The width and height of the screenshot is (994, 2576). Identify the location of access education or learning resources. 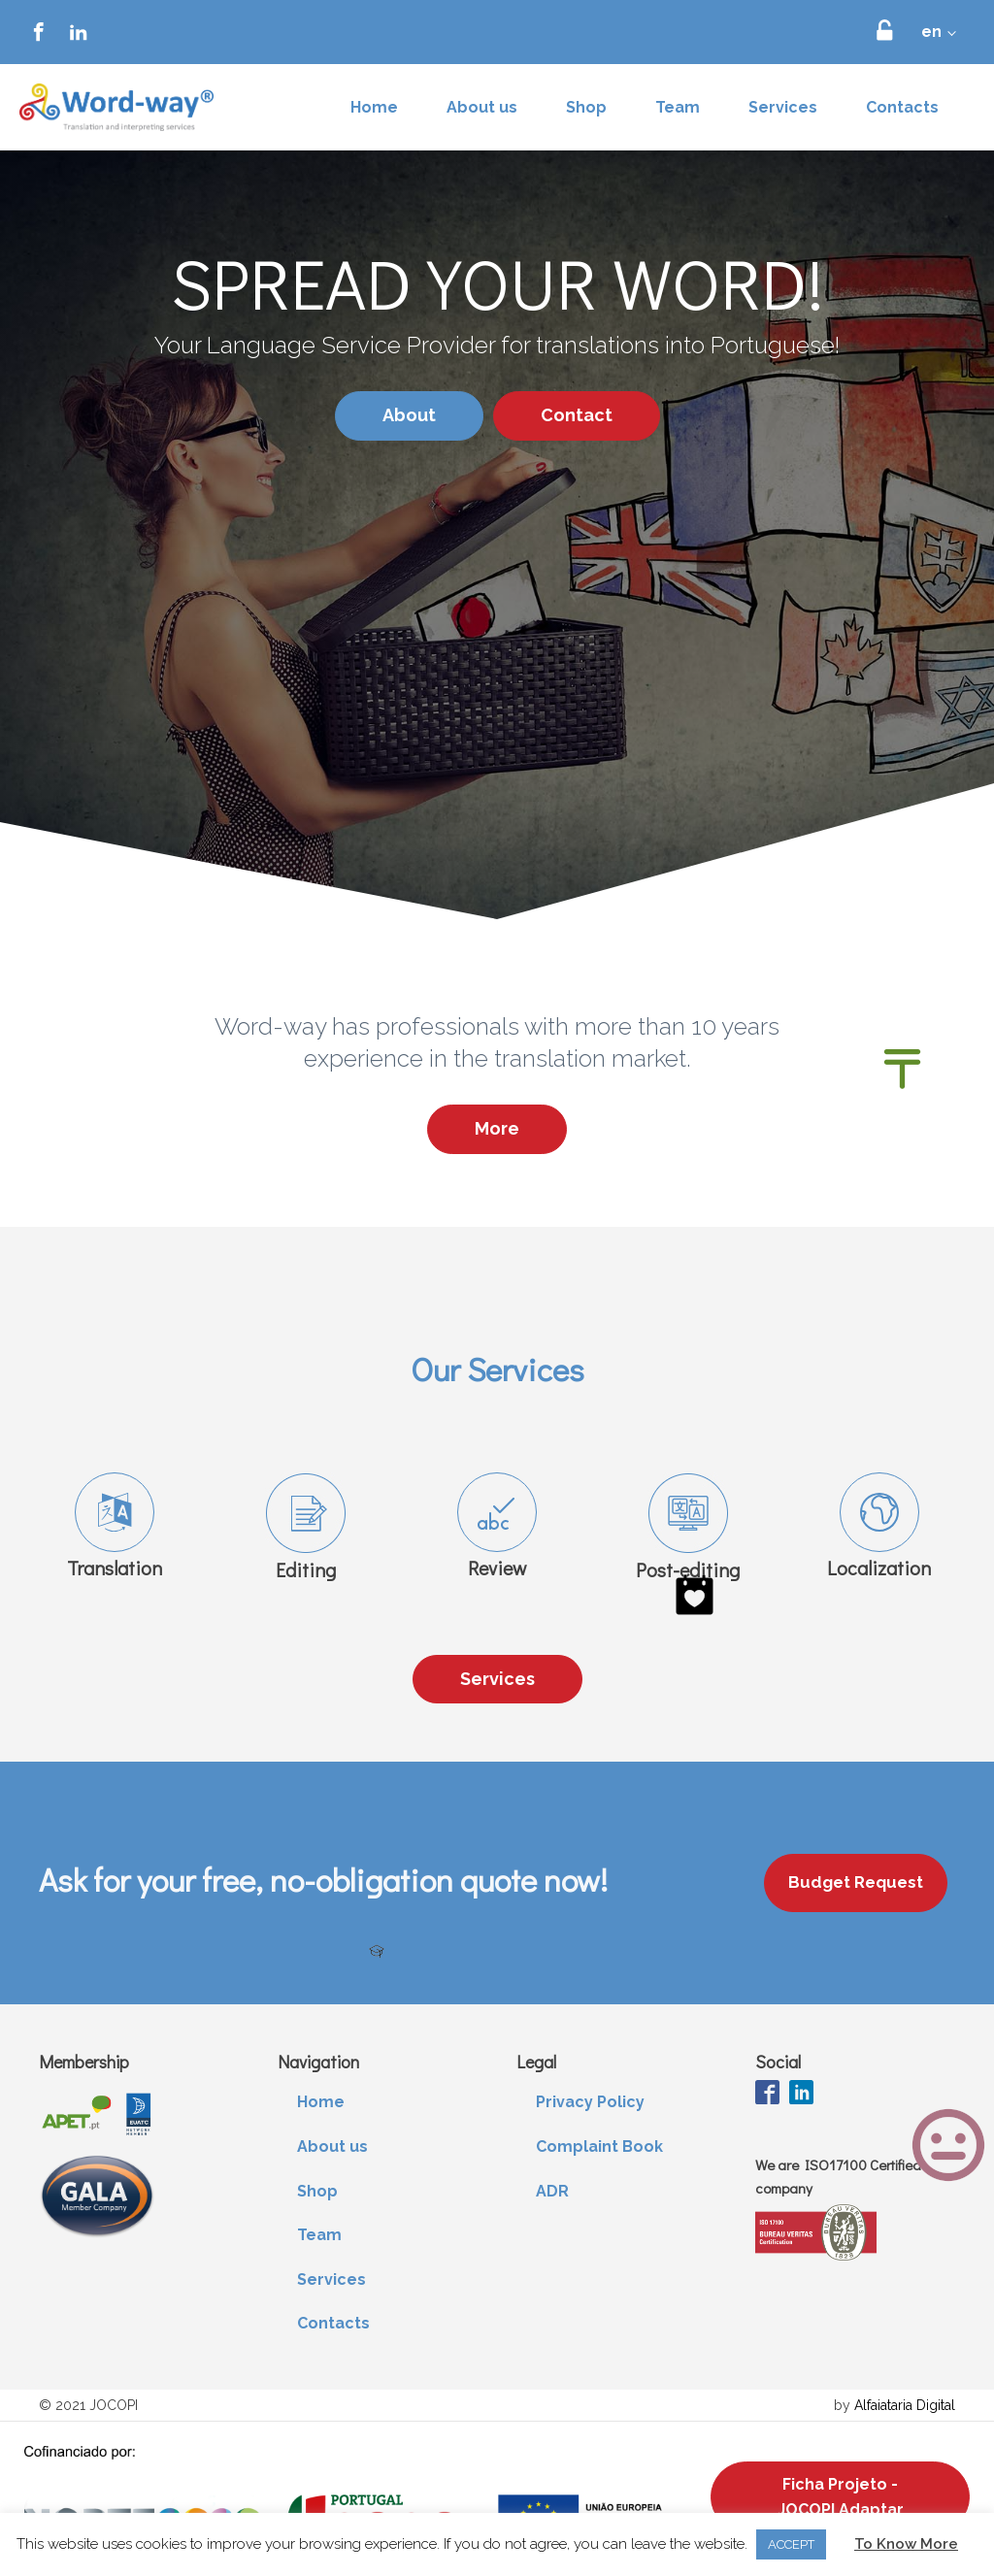
(377, 1951).